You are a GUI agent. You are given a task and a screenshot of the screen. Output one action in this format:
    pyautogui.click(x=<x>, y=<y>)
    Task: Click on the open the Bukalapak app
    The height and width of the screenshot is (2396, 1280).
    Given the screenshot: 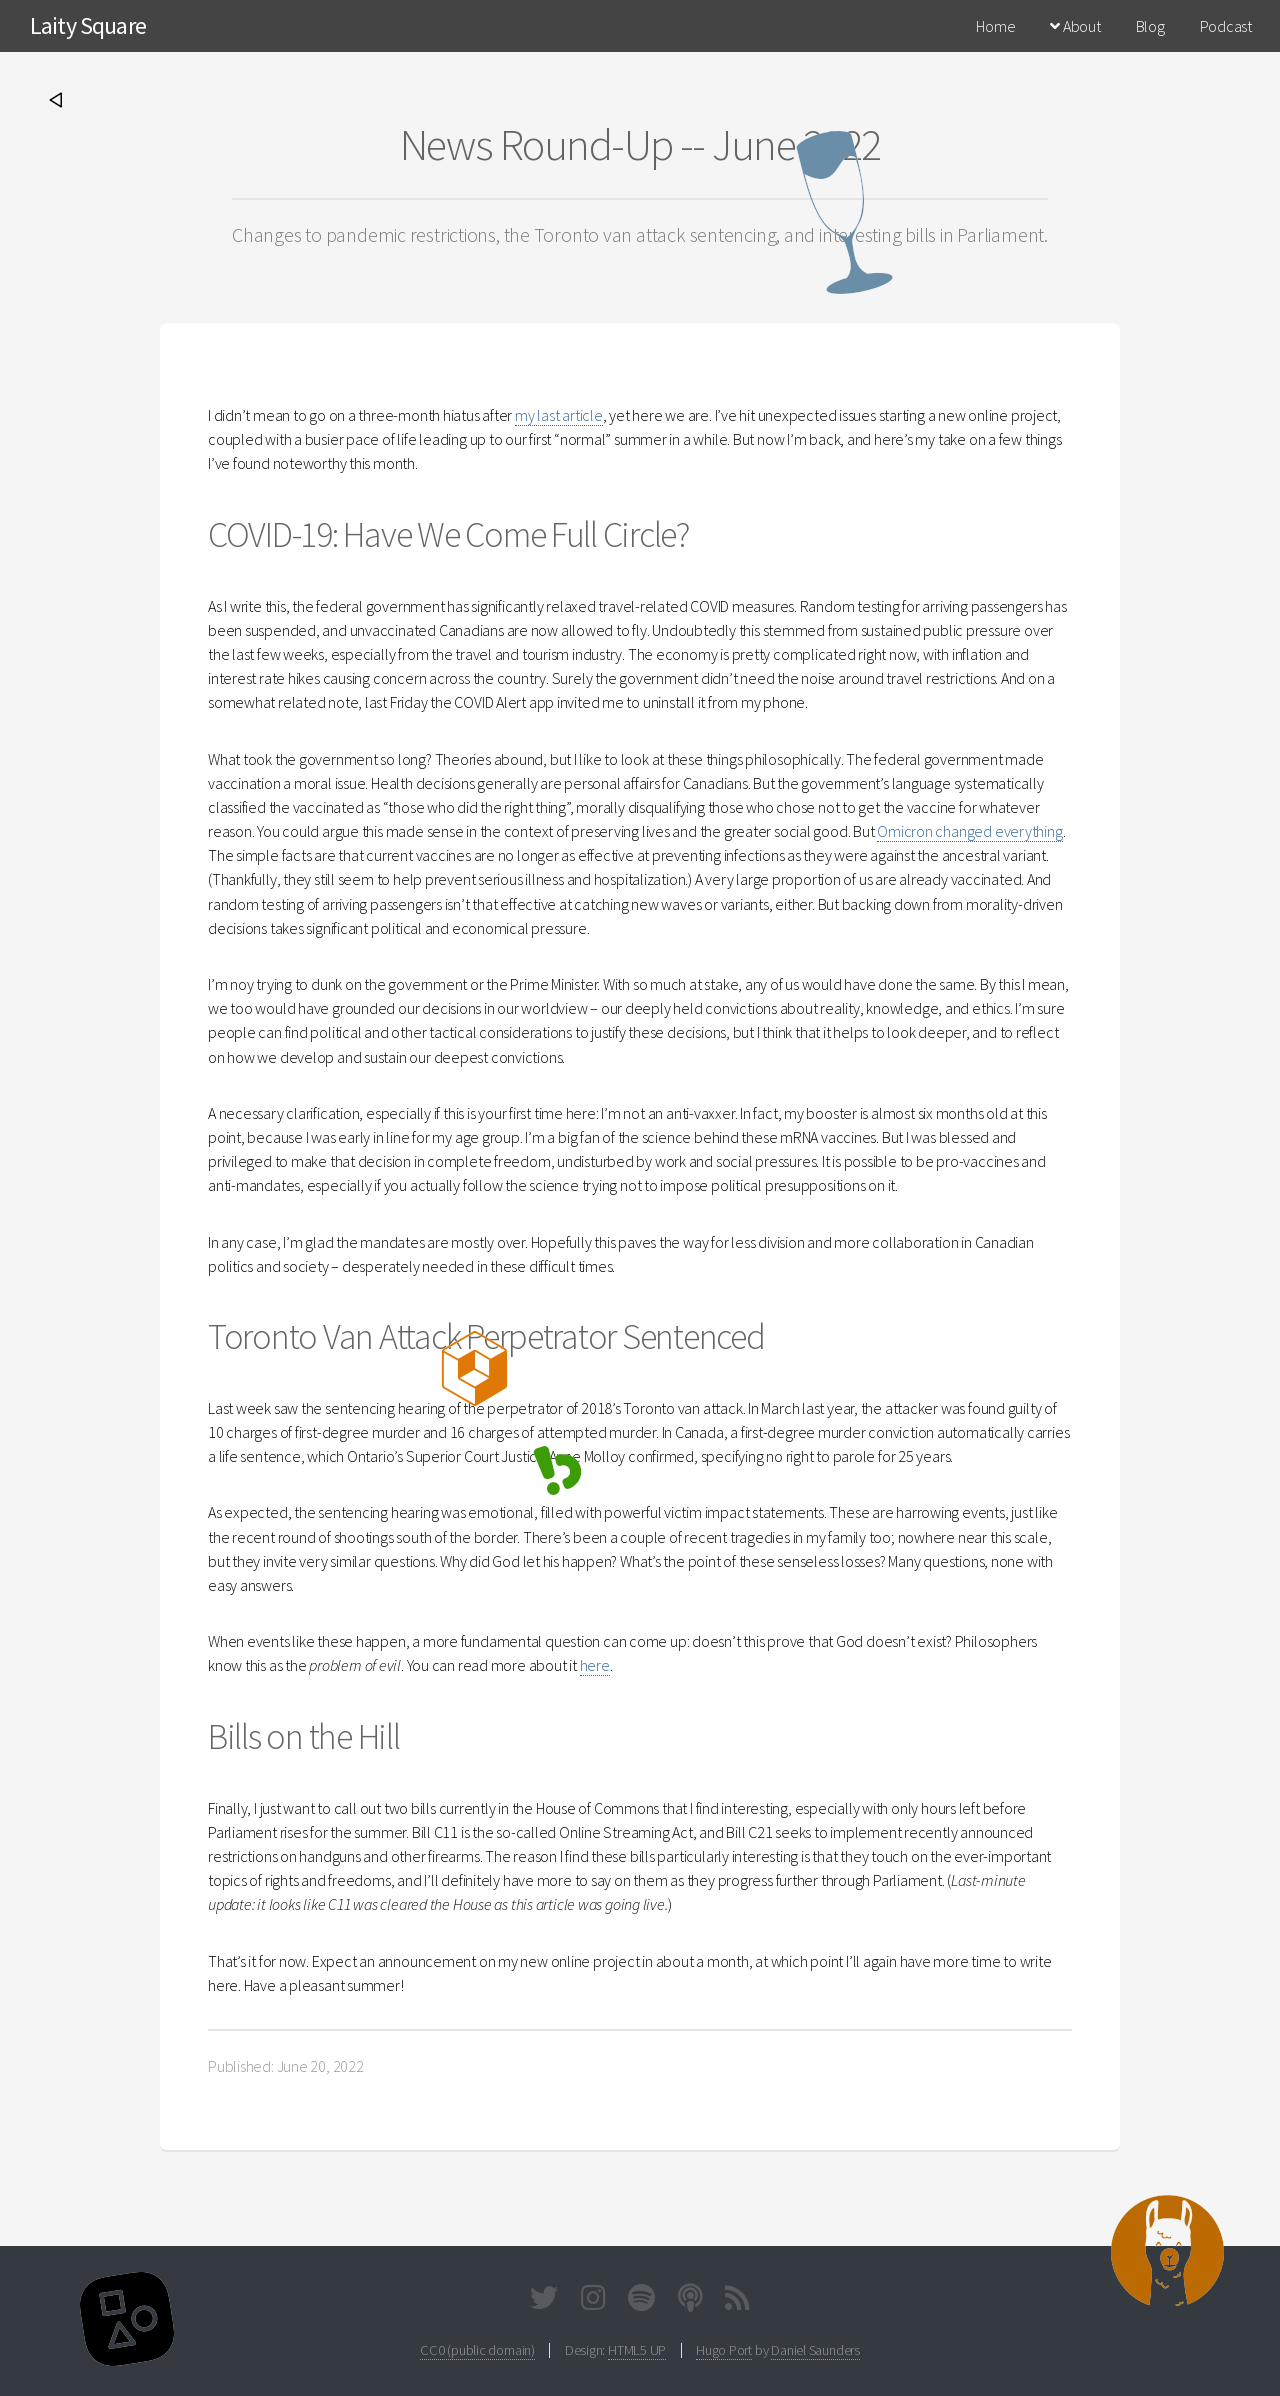 What is the action you would take?
    pyautogui.click(x=557, y=1470)
    